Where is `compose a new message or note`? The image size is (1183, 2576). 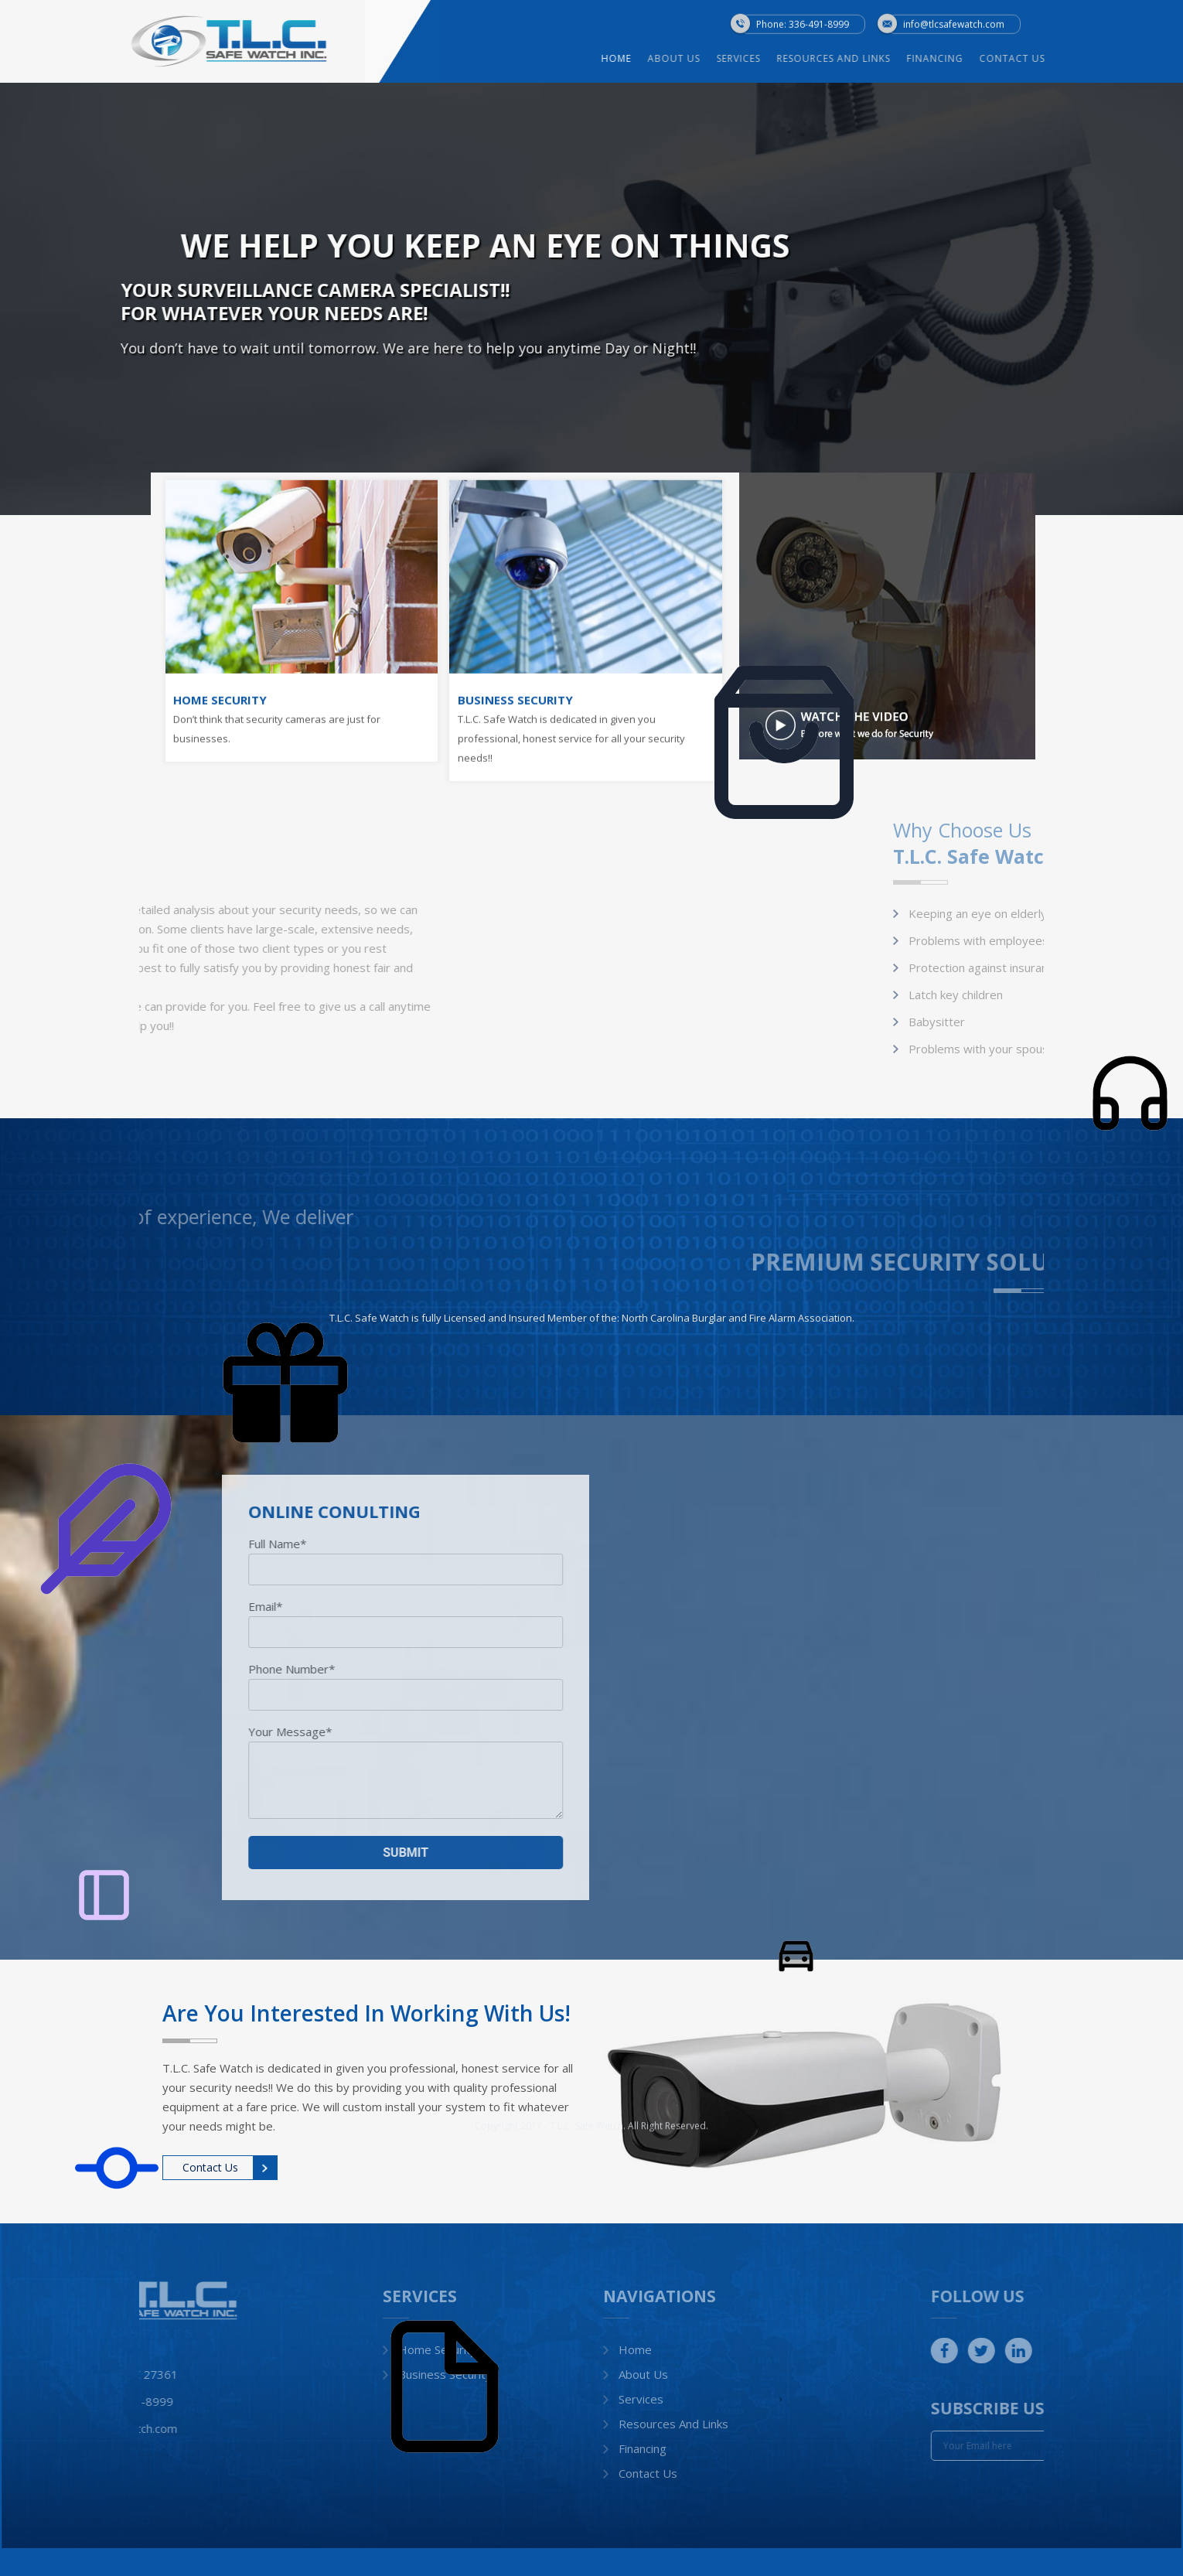
compose a new message or note is located at coordinates (106, 1529).